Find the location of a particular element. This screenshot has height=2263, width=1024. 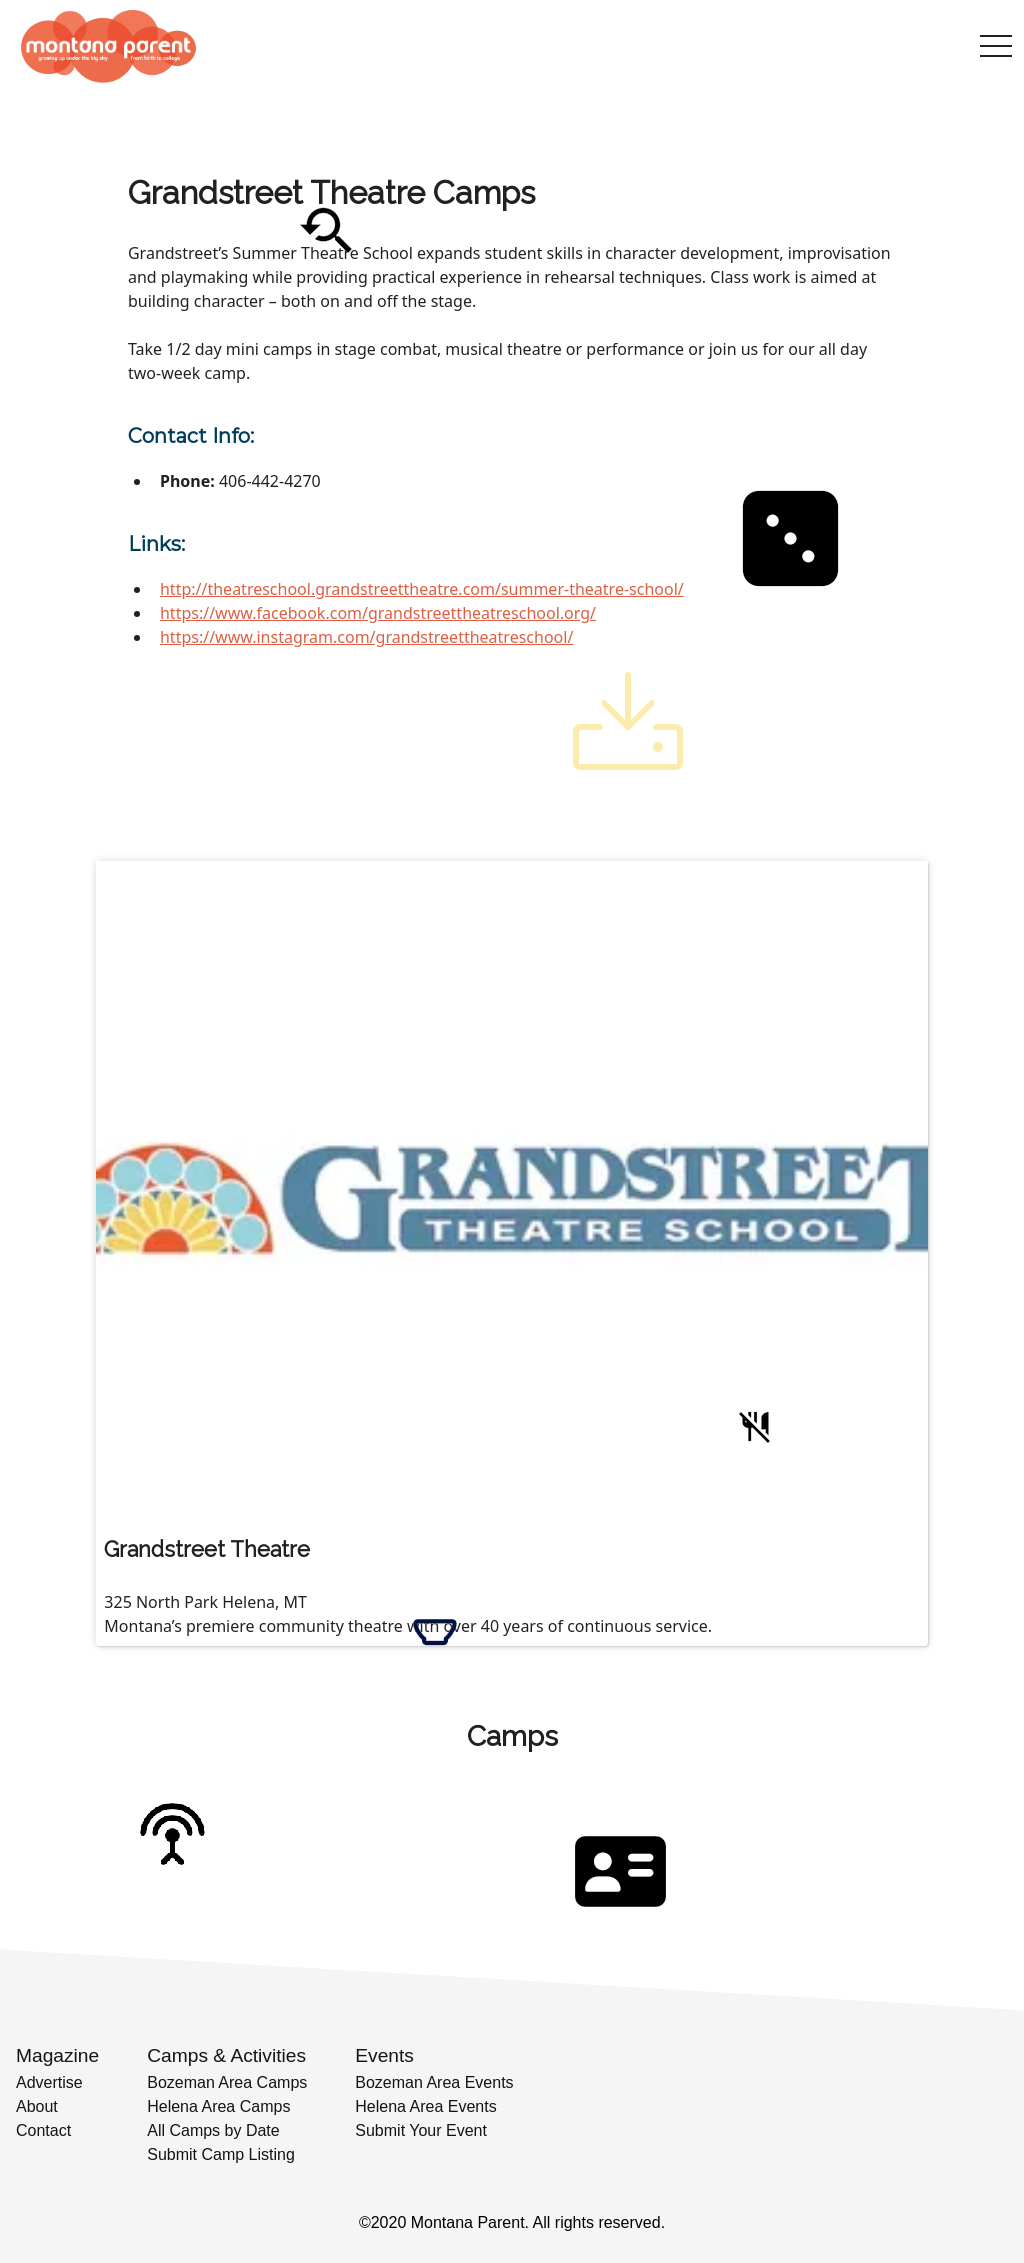

access food or recipe features is located at coordinates (435, 1630).